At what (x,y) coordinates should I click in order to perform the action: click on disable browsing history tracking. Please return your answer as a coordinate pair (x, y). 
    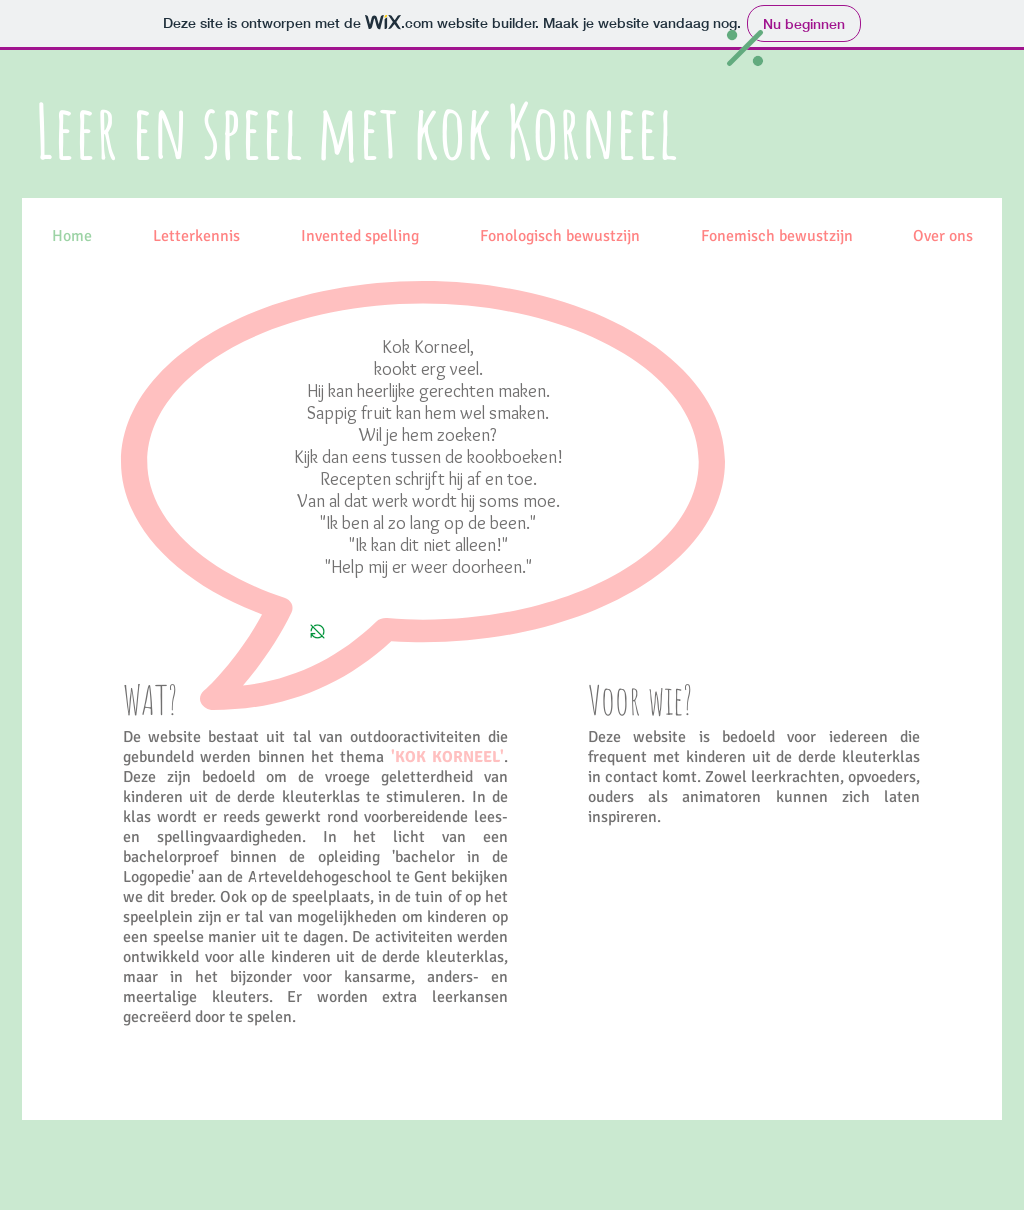
    Looking at the image, I should click on (317, 631).